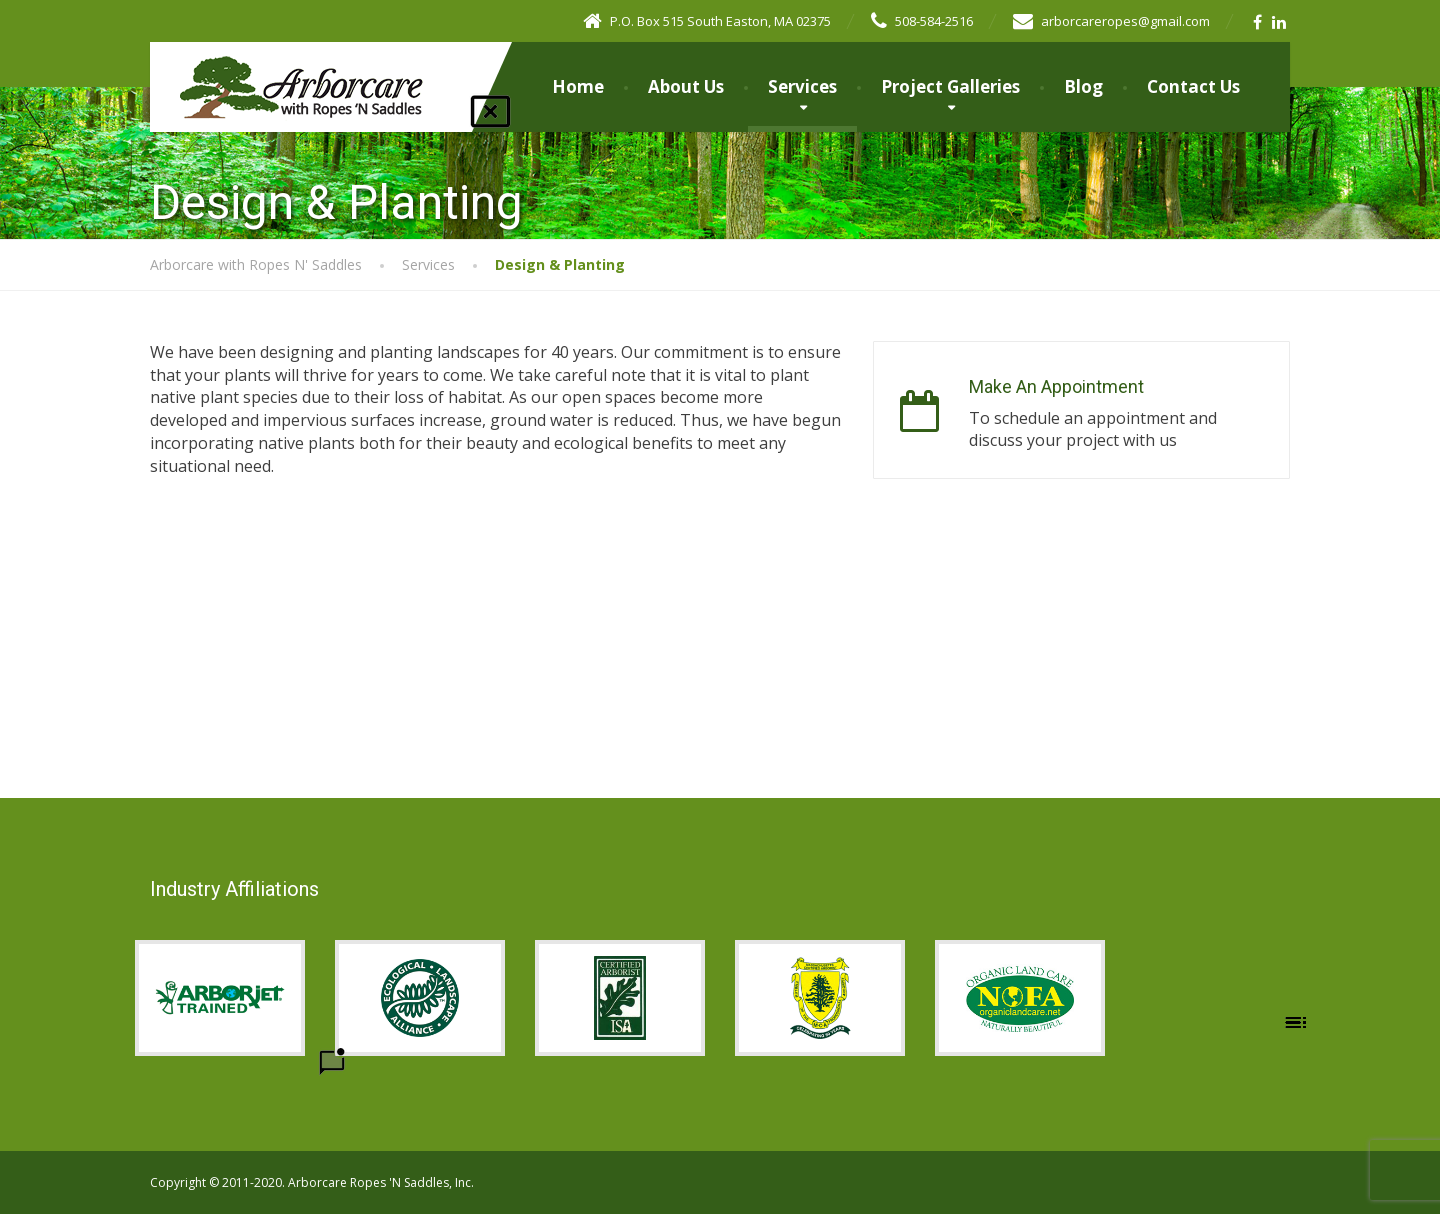 This screenshot has width=1440, height=1214. I want to click on view table of contents, so click(1295, 1022).